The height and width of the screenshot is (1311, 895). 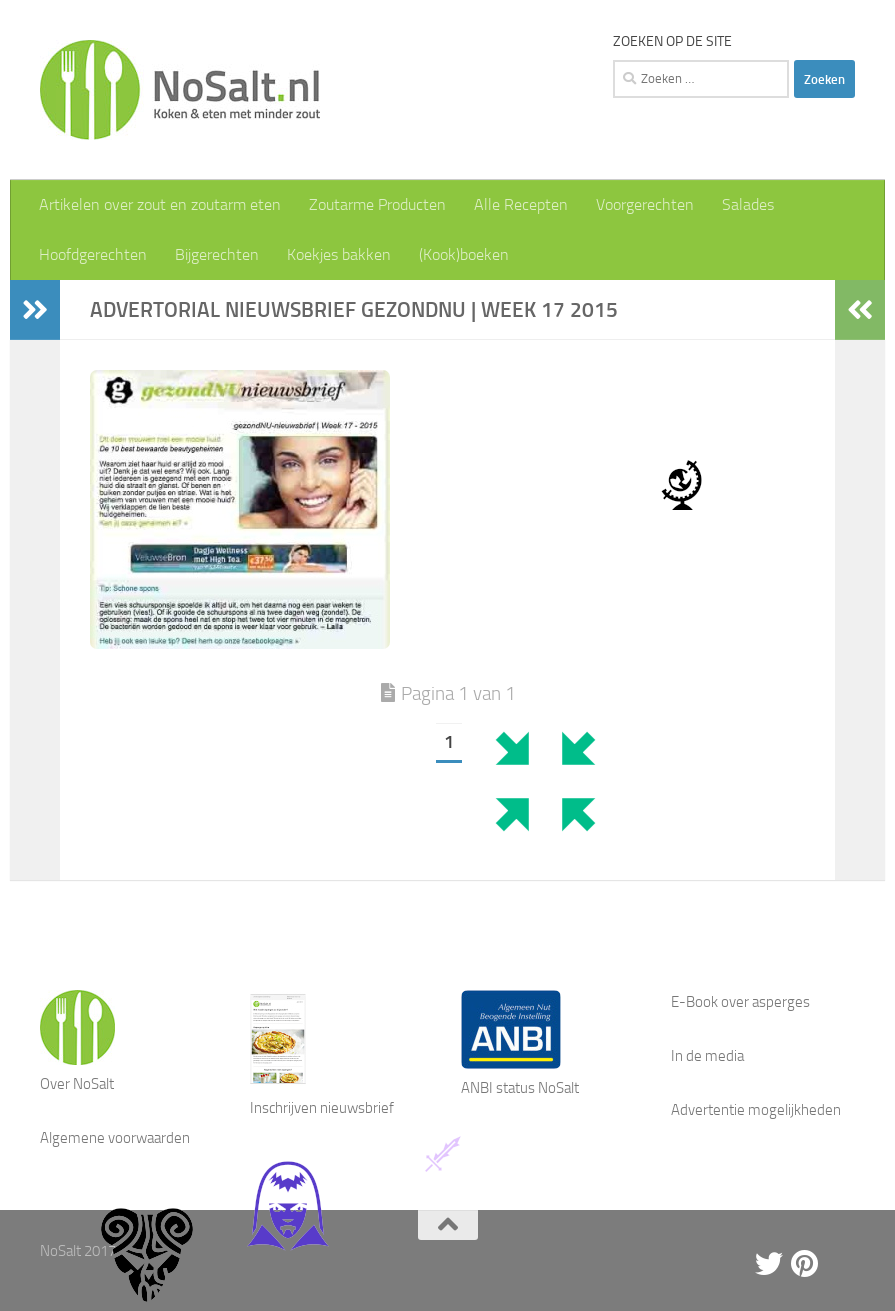 I want to click on access global or worldwide settings, so click(x=681, y=485).